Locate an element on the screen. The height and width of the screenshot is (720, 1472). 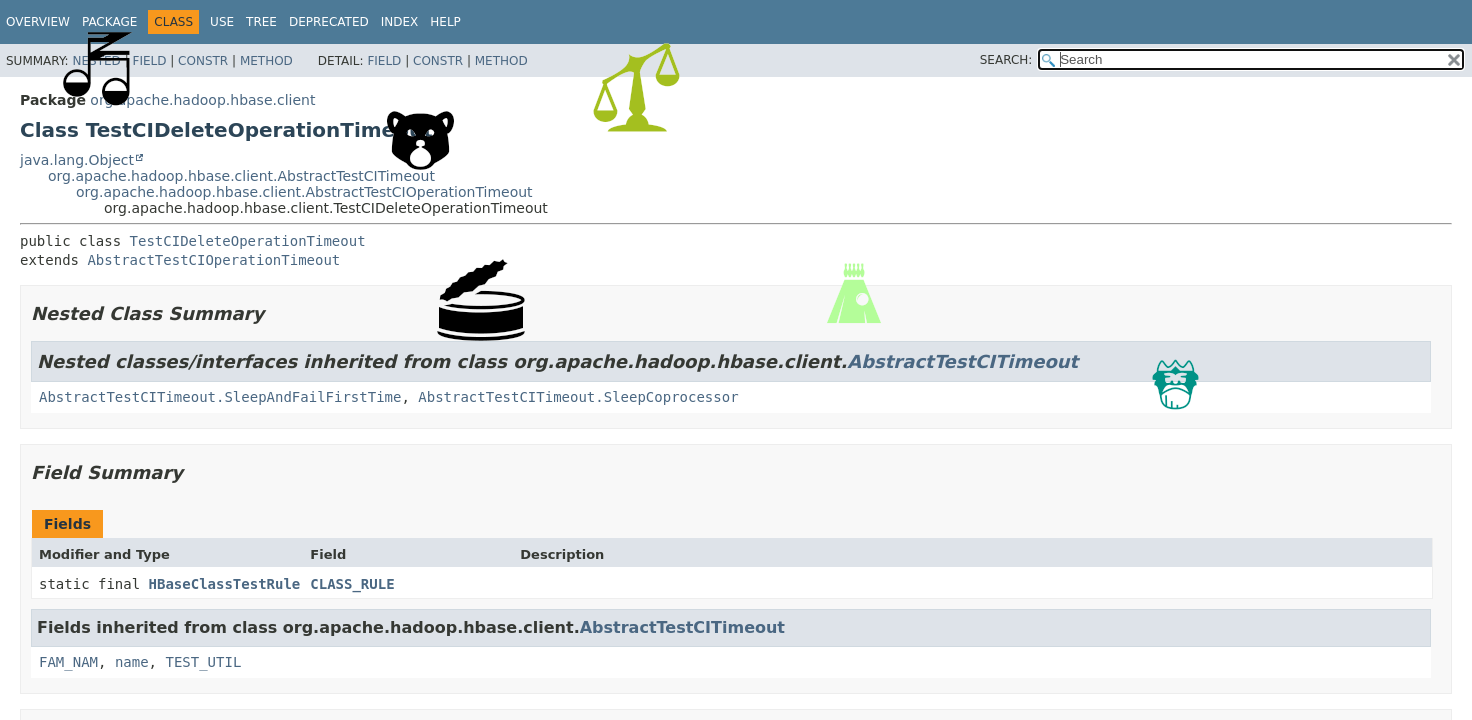
indicates unfair or biased judgment is located at coordinates (636, 87).